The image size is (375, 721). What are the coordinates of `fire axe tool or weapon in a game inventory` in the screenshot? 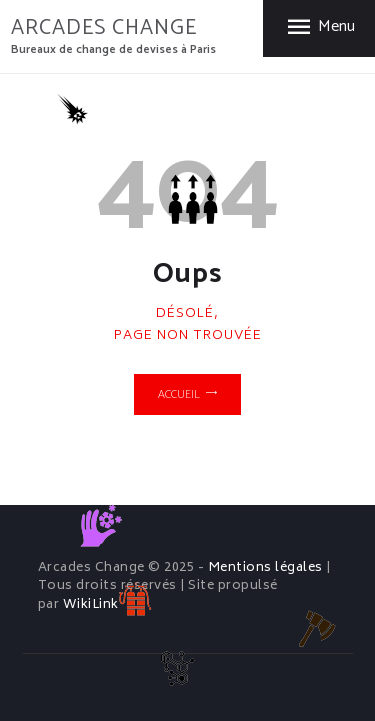 It's located at (317, 628).